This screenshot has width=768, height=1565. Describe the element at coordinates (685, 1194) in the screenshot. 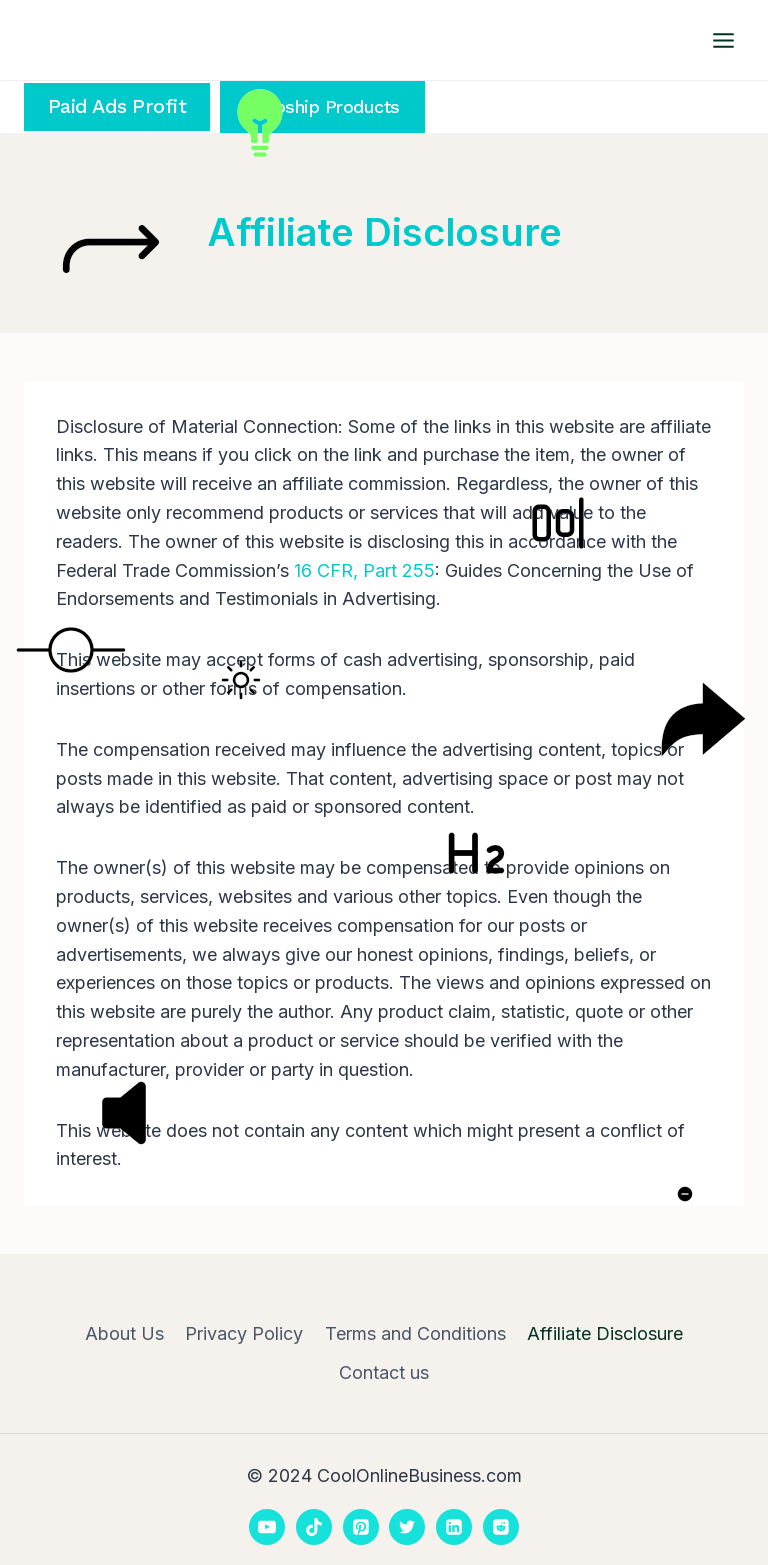

I see `remove an item from a list` at that location.